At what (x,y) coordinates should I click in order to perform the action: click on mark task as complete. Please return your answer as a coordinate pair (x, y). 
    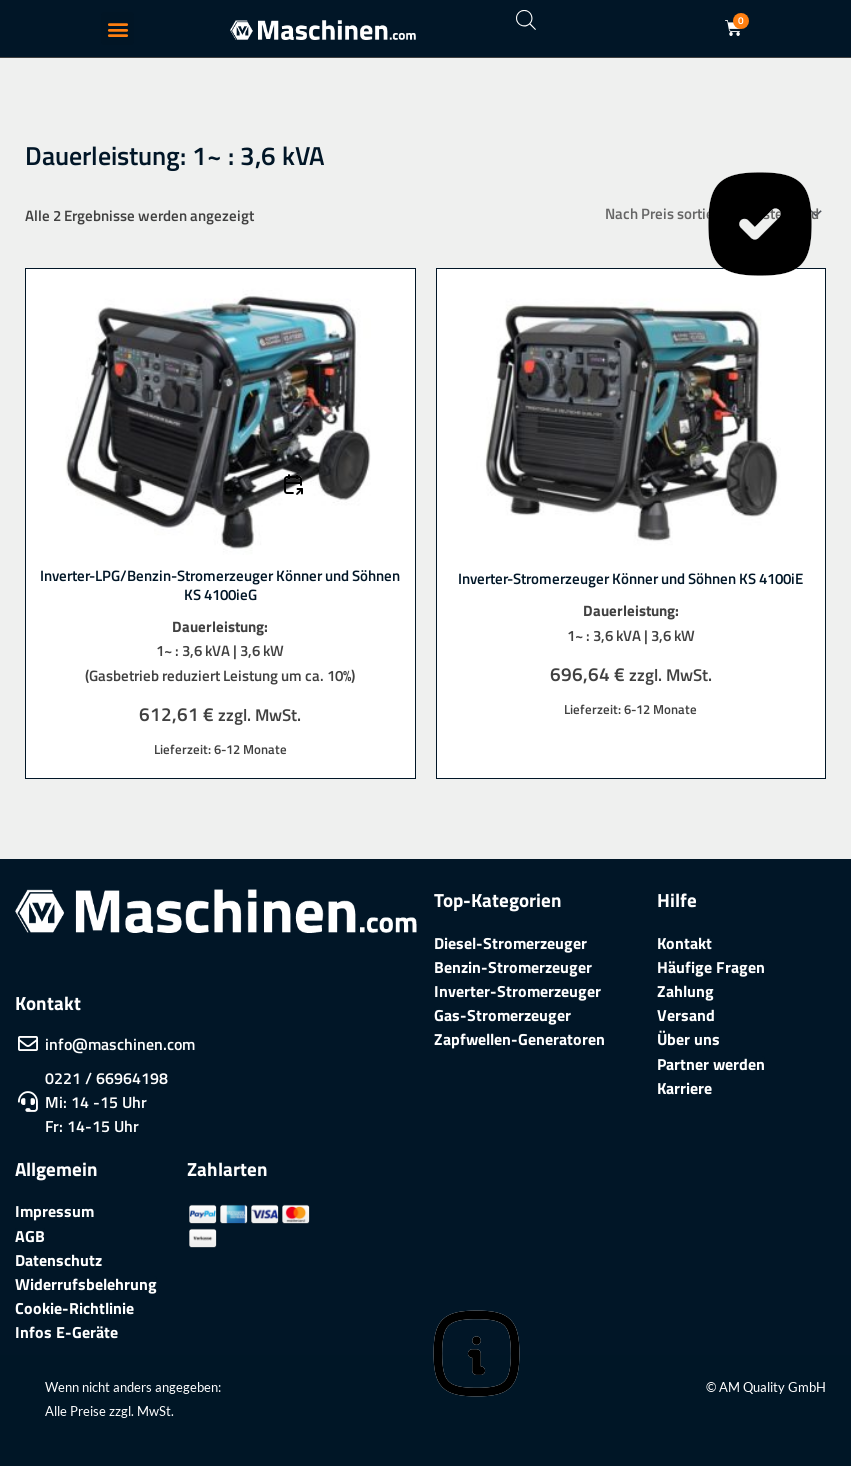
    Looking at the image, I should click on (760, 224).